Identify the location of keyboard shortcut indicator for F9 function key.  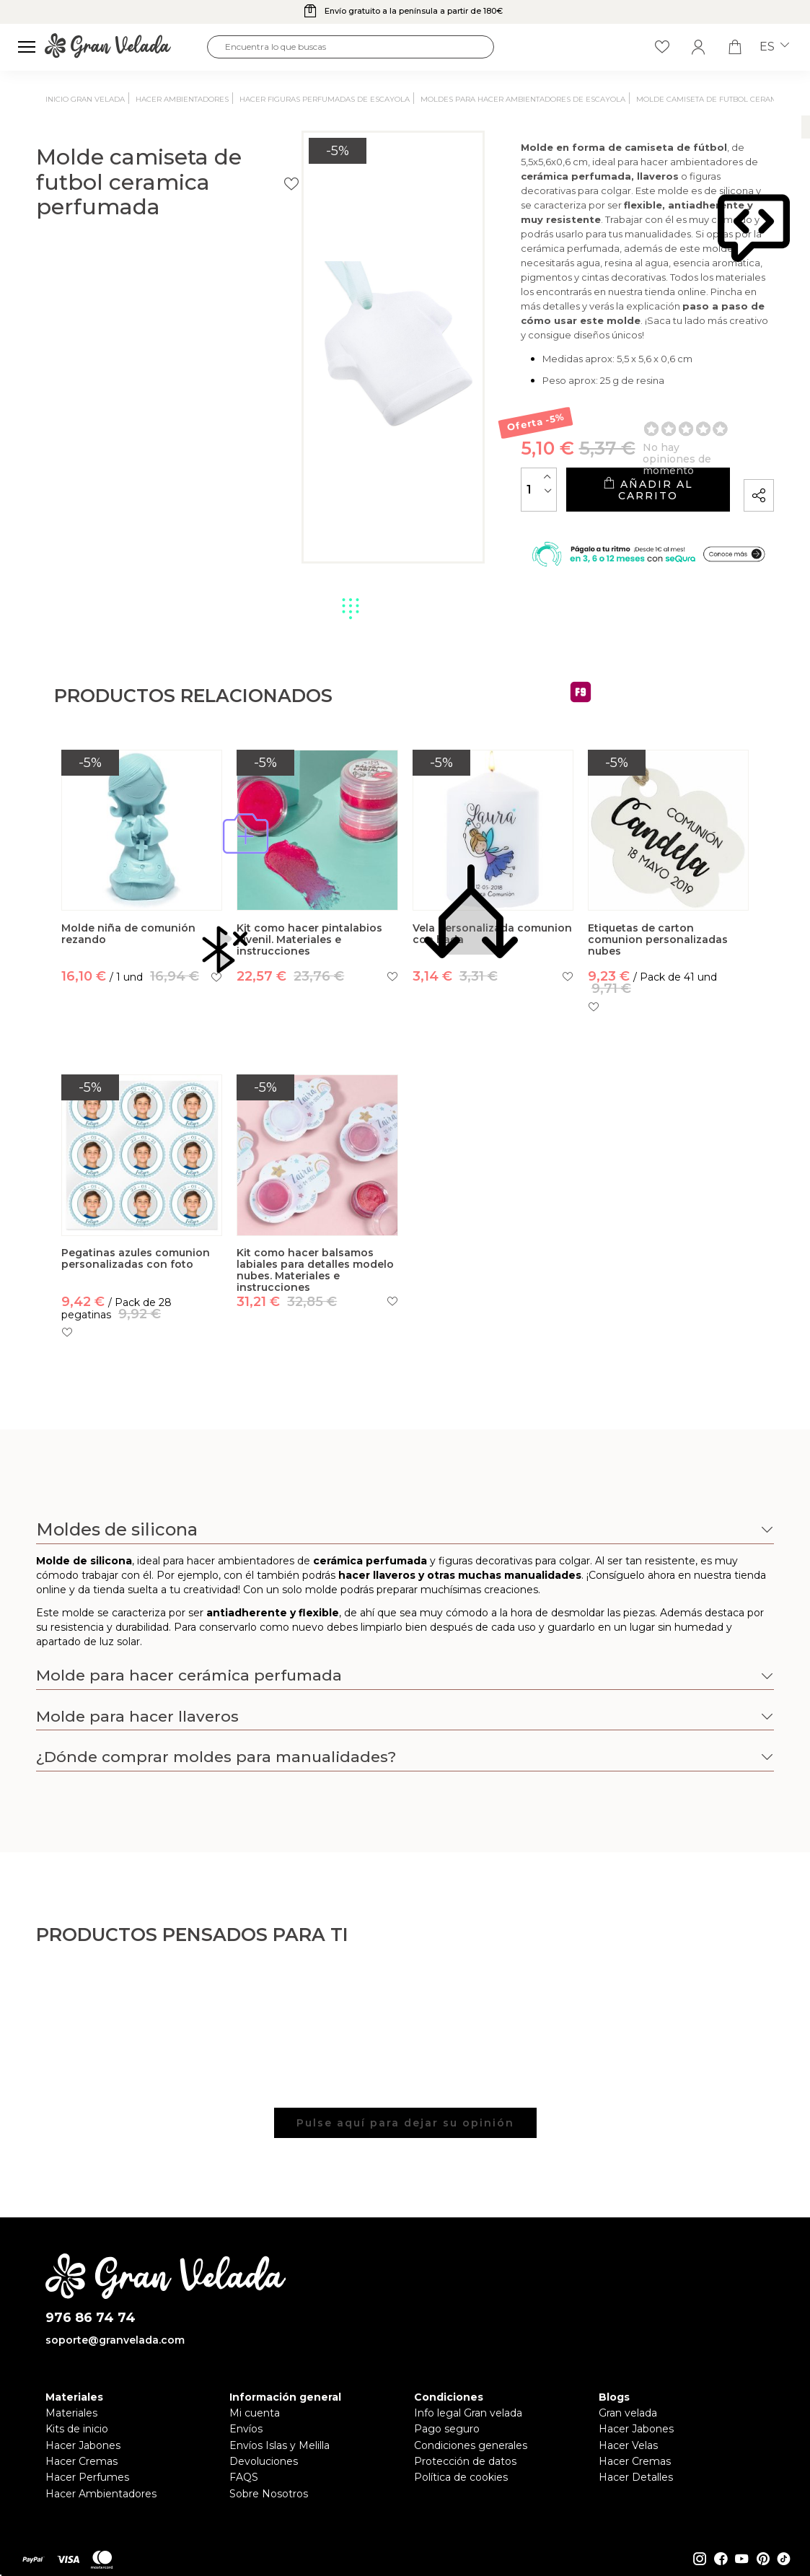
(581, 692).